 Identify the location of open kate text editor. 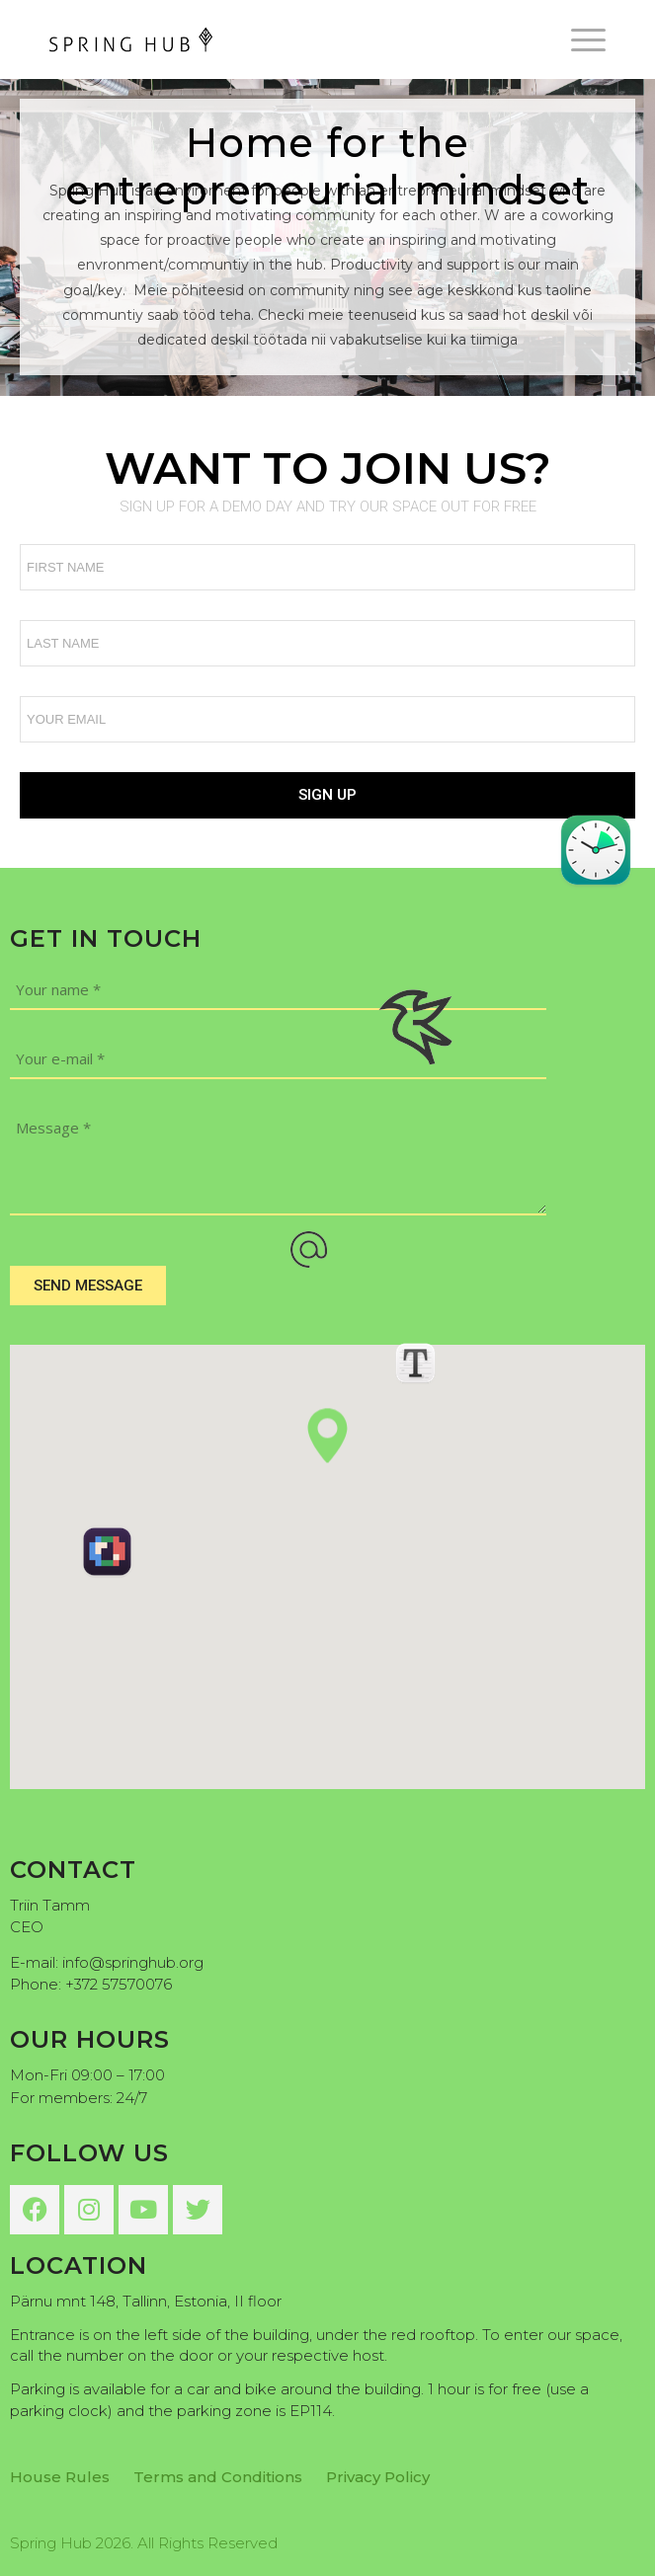
(418, 1025).